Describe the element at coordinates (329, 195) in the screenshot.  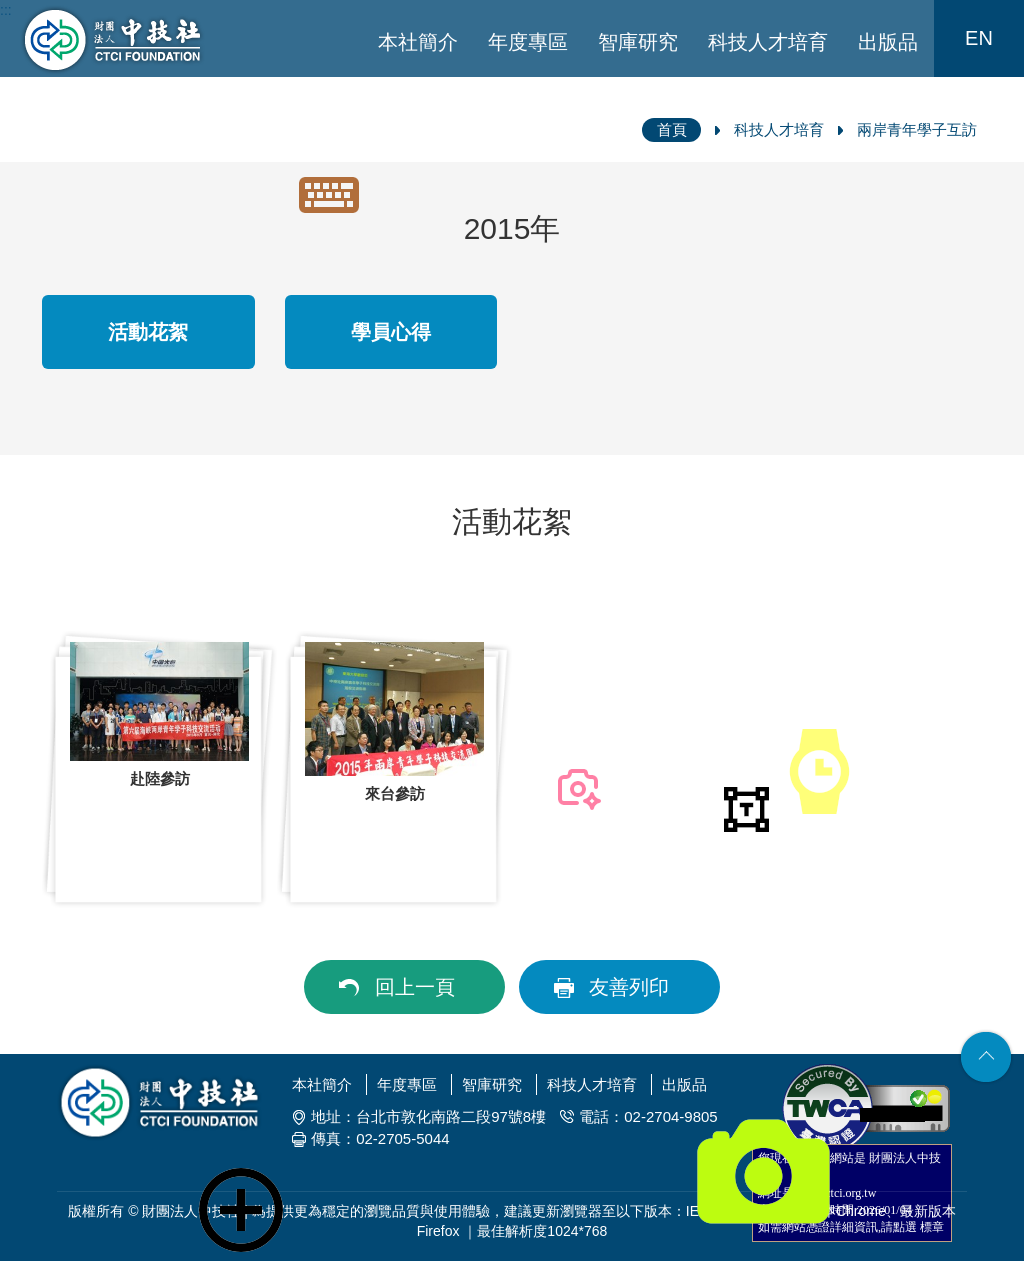
I see `open the on-screen keyboard` at that location.